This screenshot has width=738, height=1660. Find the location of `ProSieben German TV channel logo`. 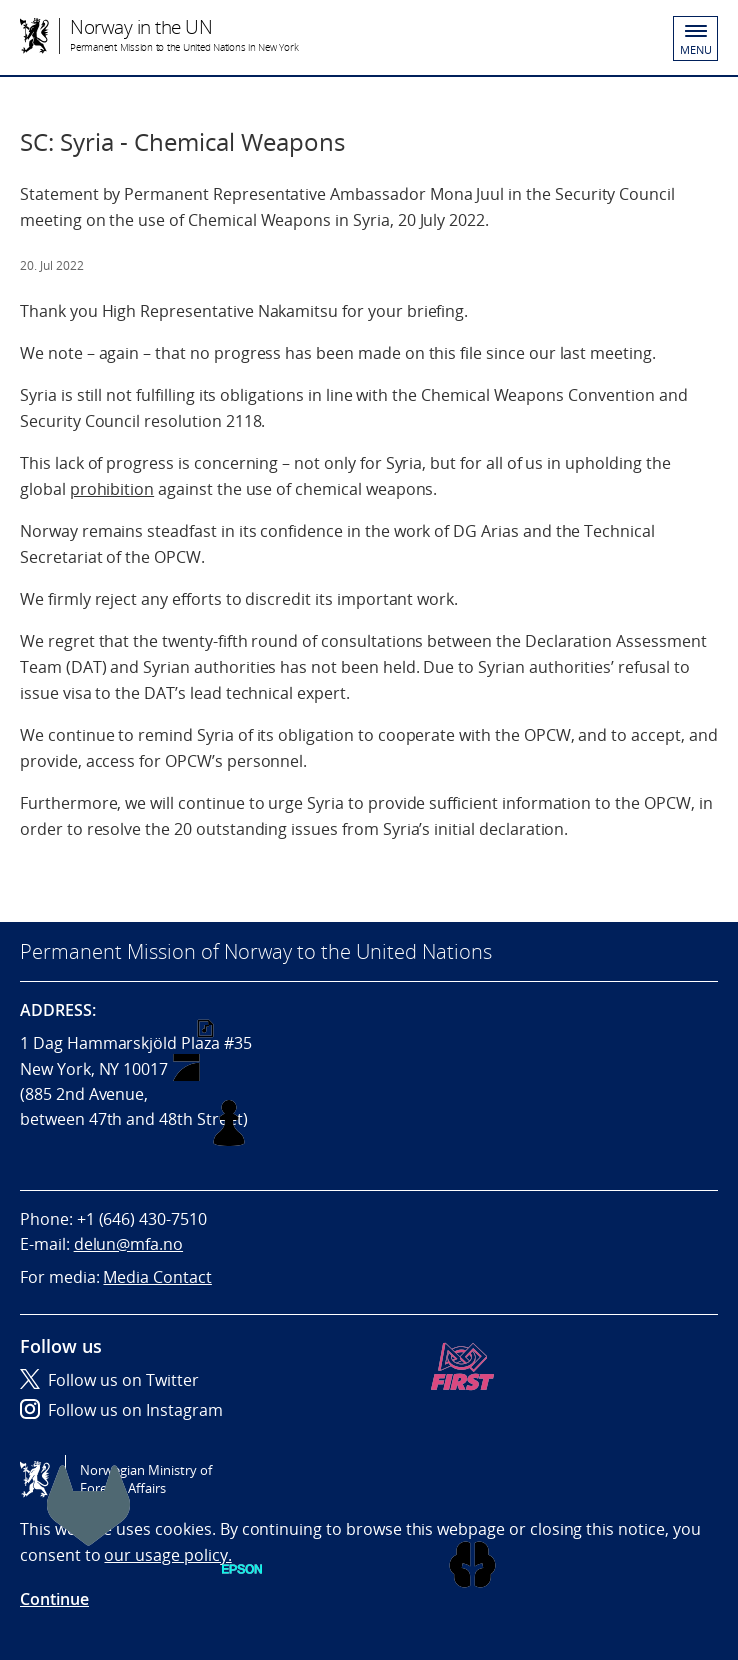

ProSieben German TV channel logo is located at coordinates (186, 1067).